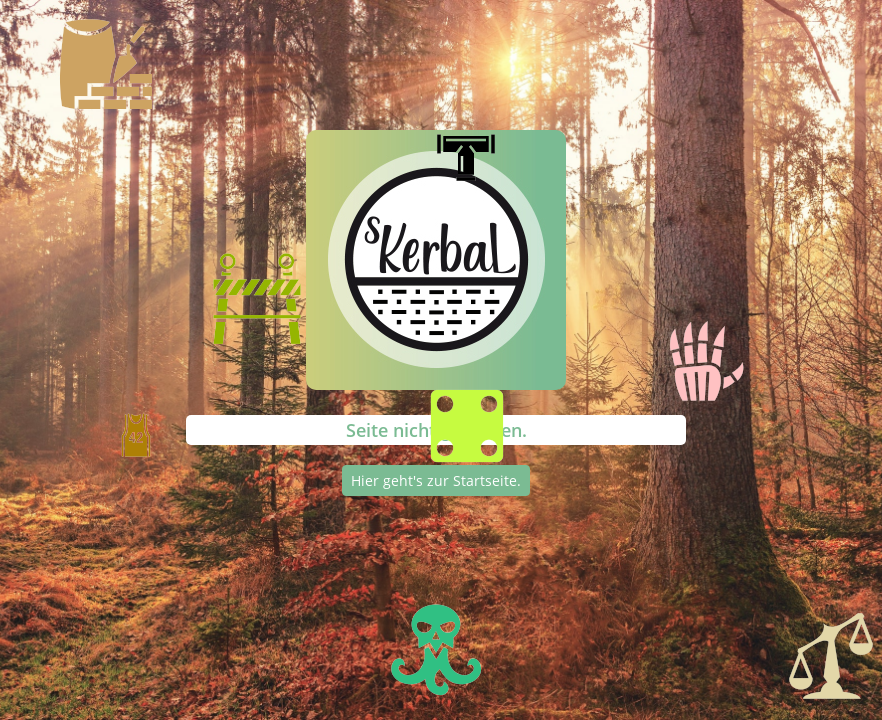 This screenshot has width=882, height=720. I want to click on indicates unfair or biased judgment, so click(831, 656).